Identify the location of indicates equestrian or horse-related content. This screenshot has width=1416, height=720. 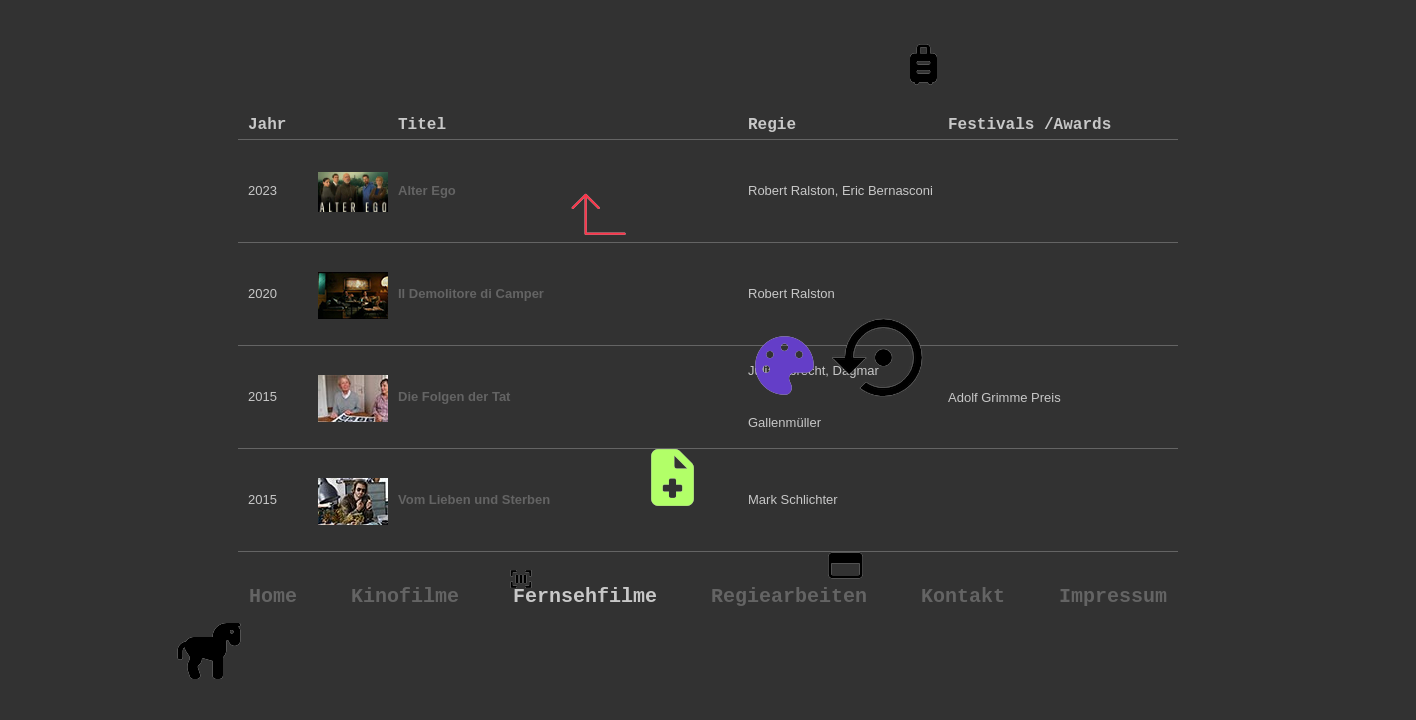
(209, 651).